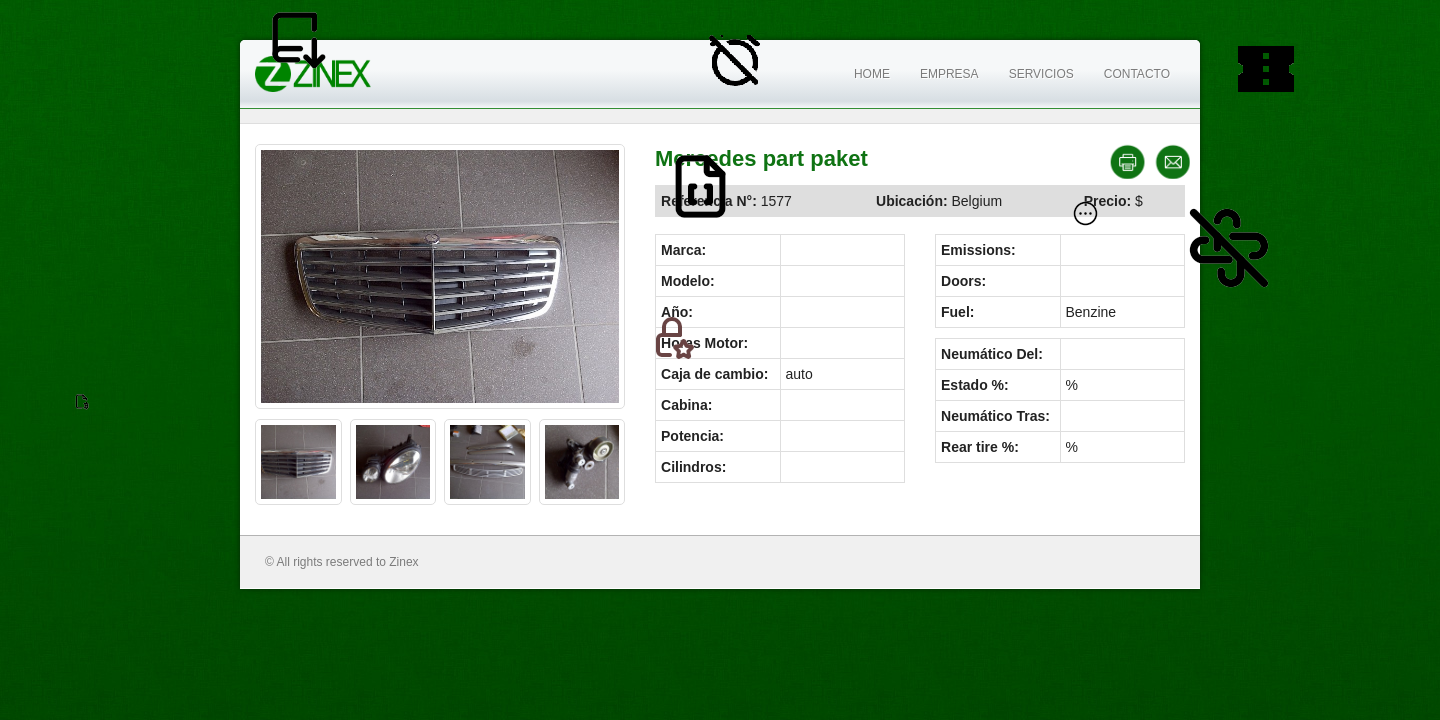 Image resolution: width=1440 pixels, height=720 pixels. Describe the element at coordinates (672, 337) in the screenshot. I see `mark a password or credential as favorite` at that location.